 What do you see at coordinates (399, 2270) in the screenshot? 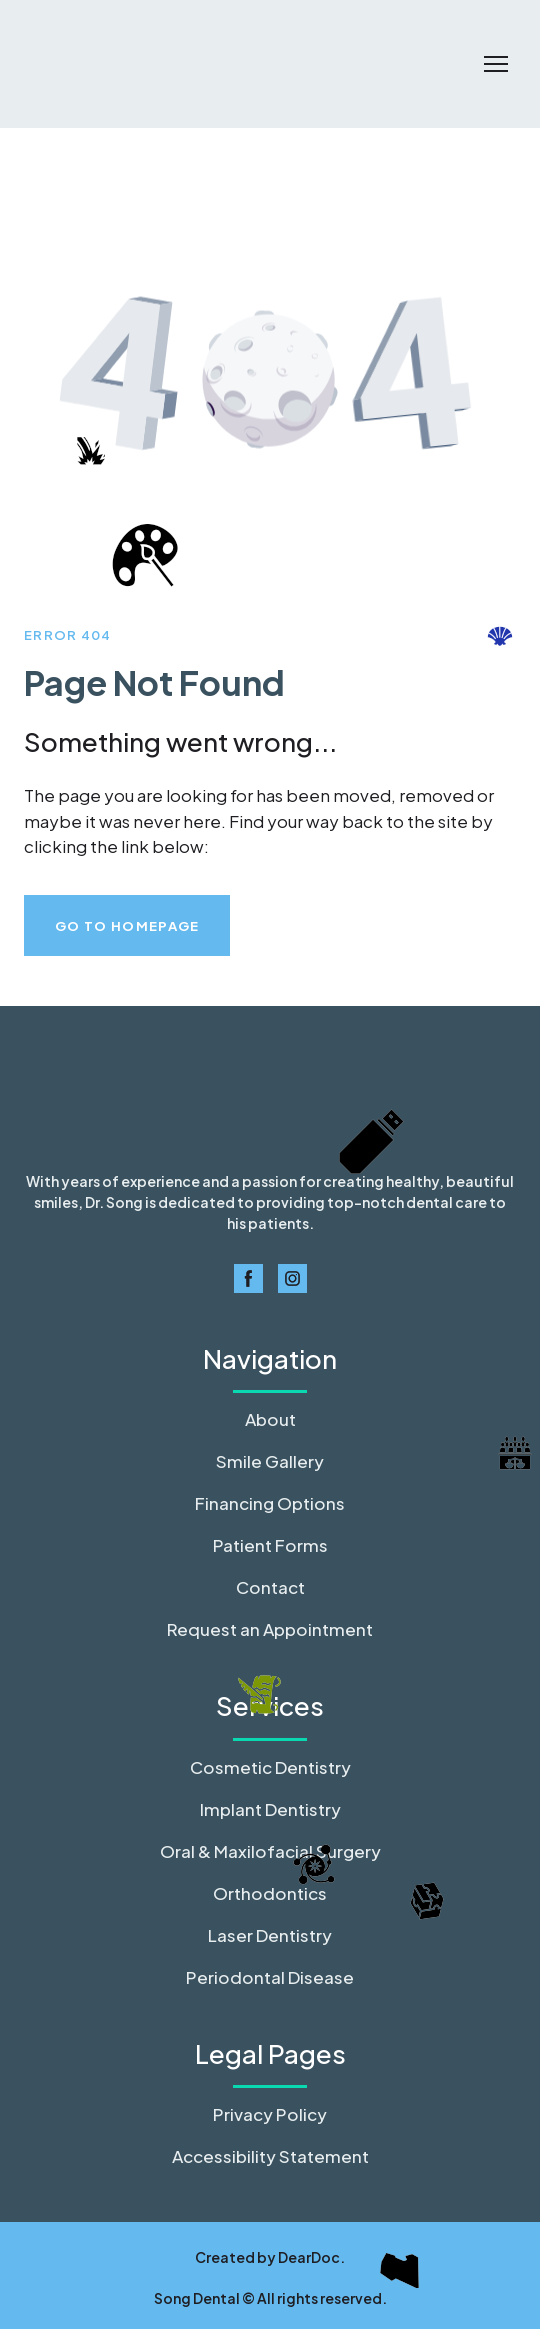
I see `select Libya on the map` at bounding box center [399, 2270].